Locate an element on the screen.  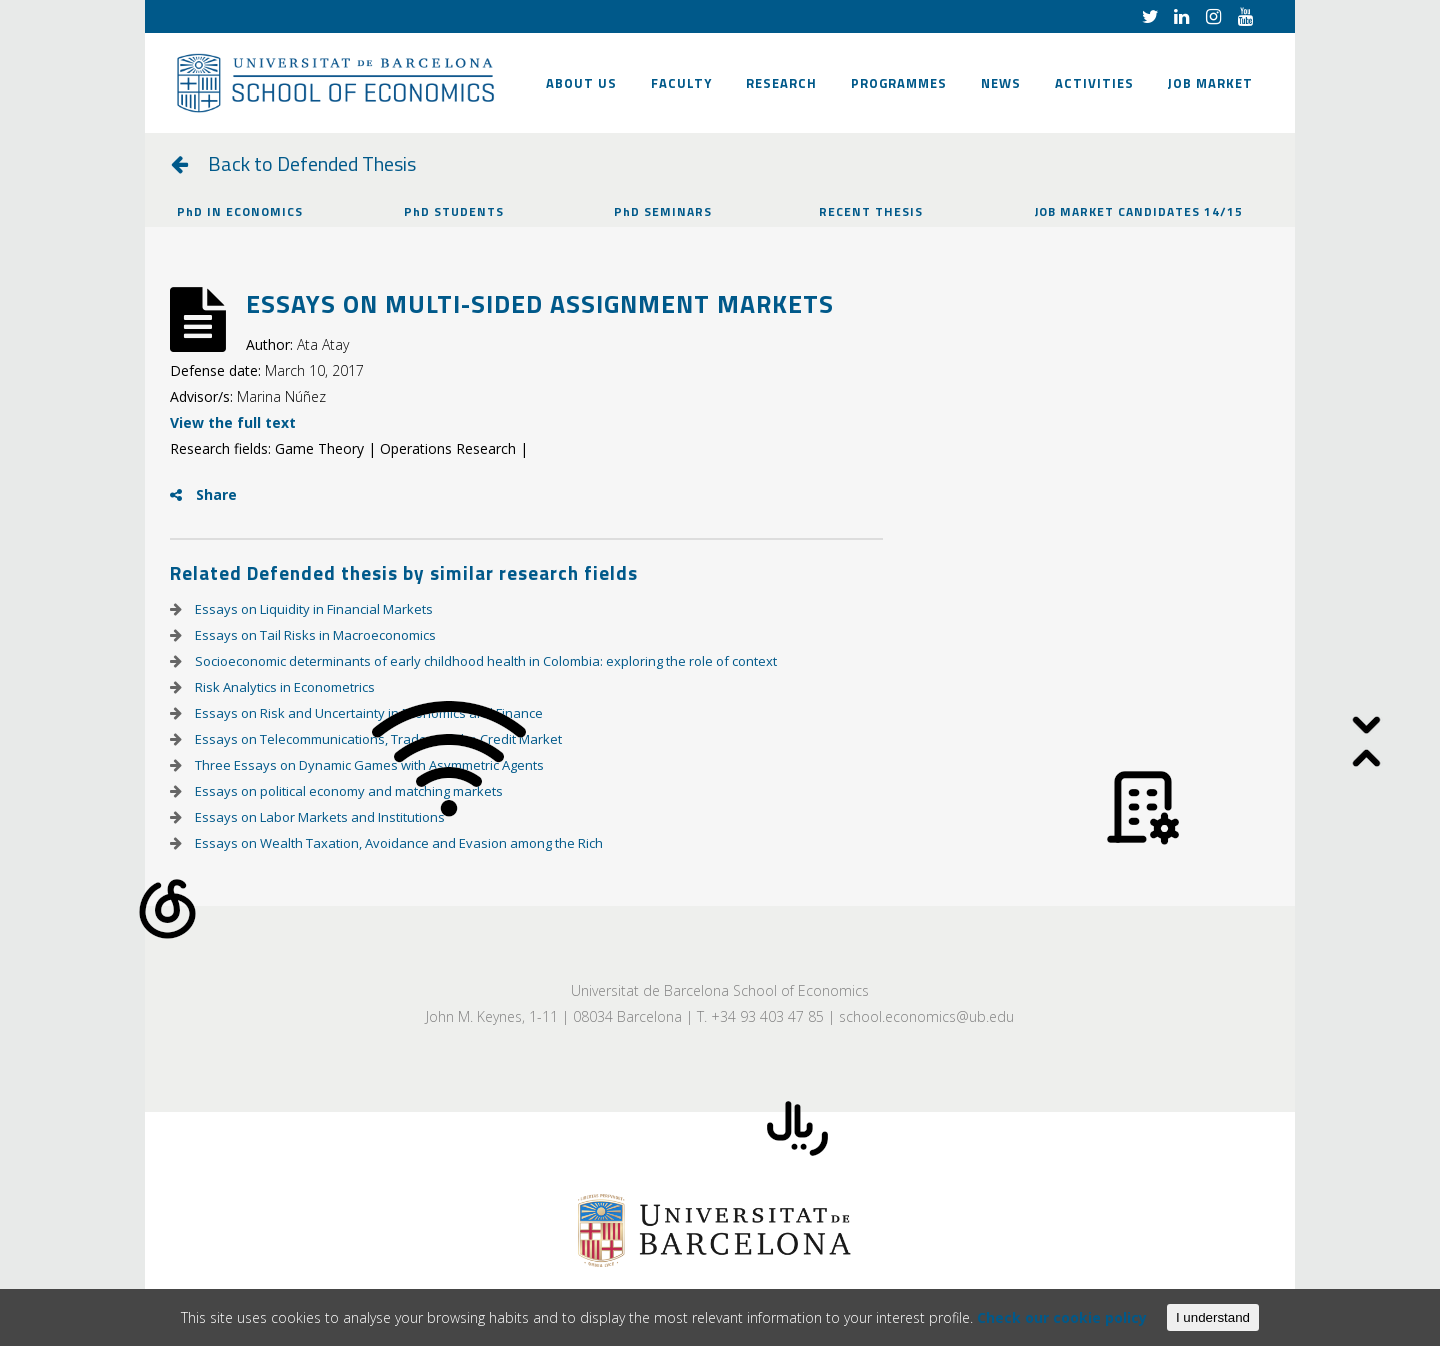
access building or facility settings is located at coordinates (1143, 807).